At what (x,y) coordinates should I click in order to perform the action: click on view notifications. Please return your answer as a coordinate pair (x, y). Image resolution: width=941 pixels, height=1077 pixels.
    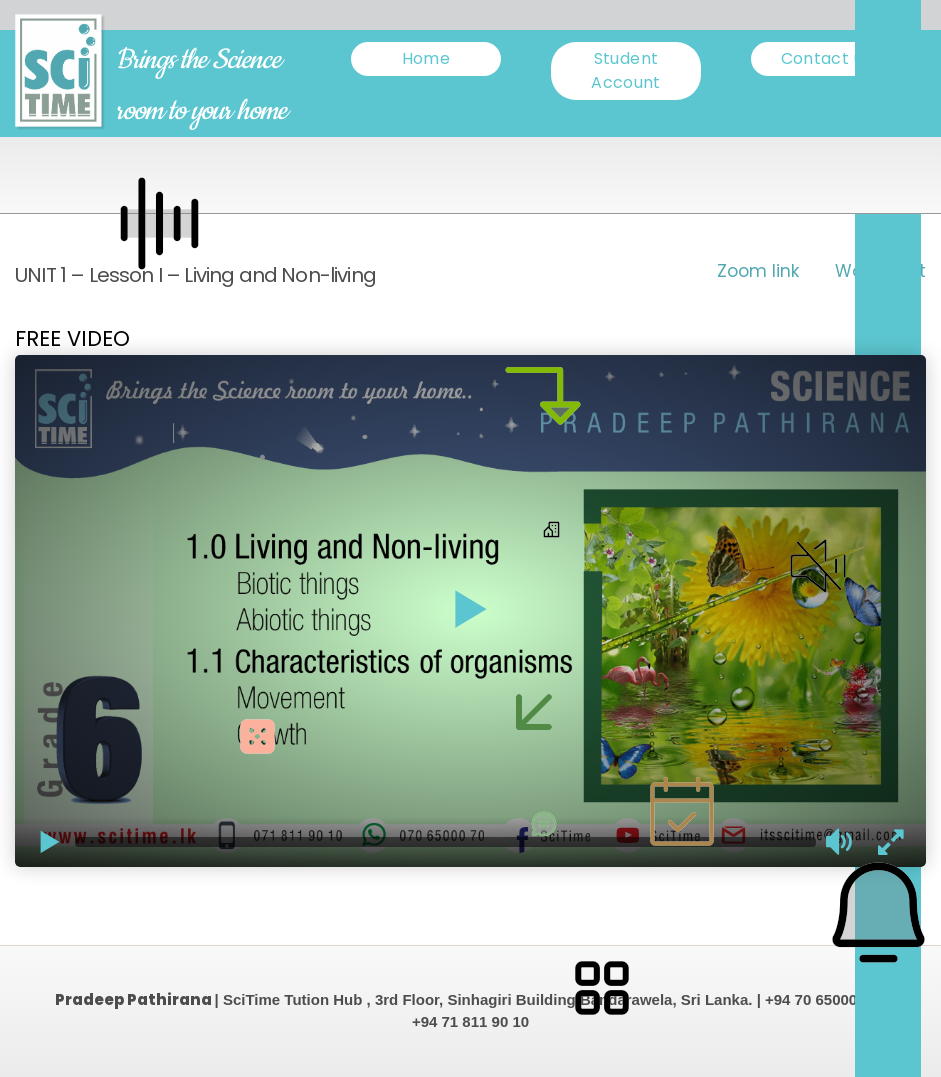
    Looking at the image, I should click on (878, 912).